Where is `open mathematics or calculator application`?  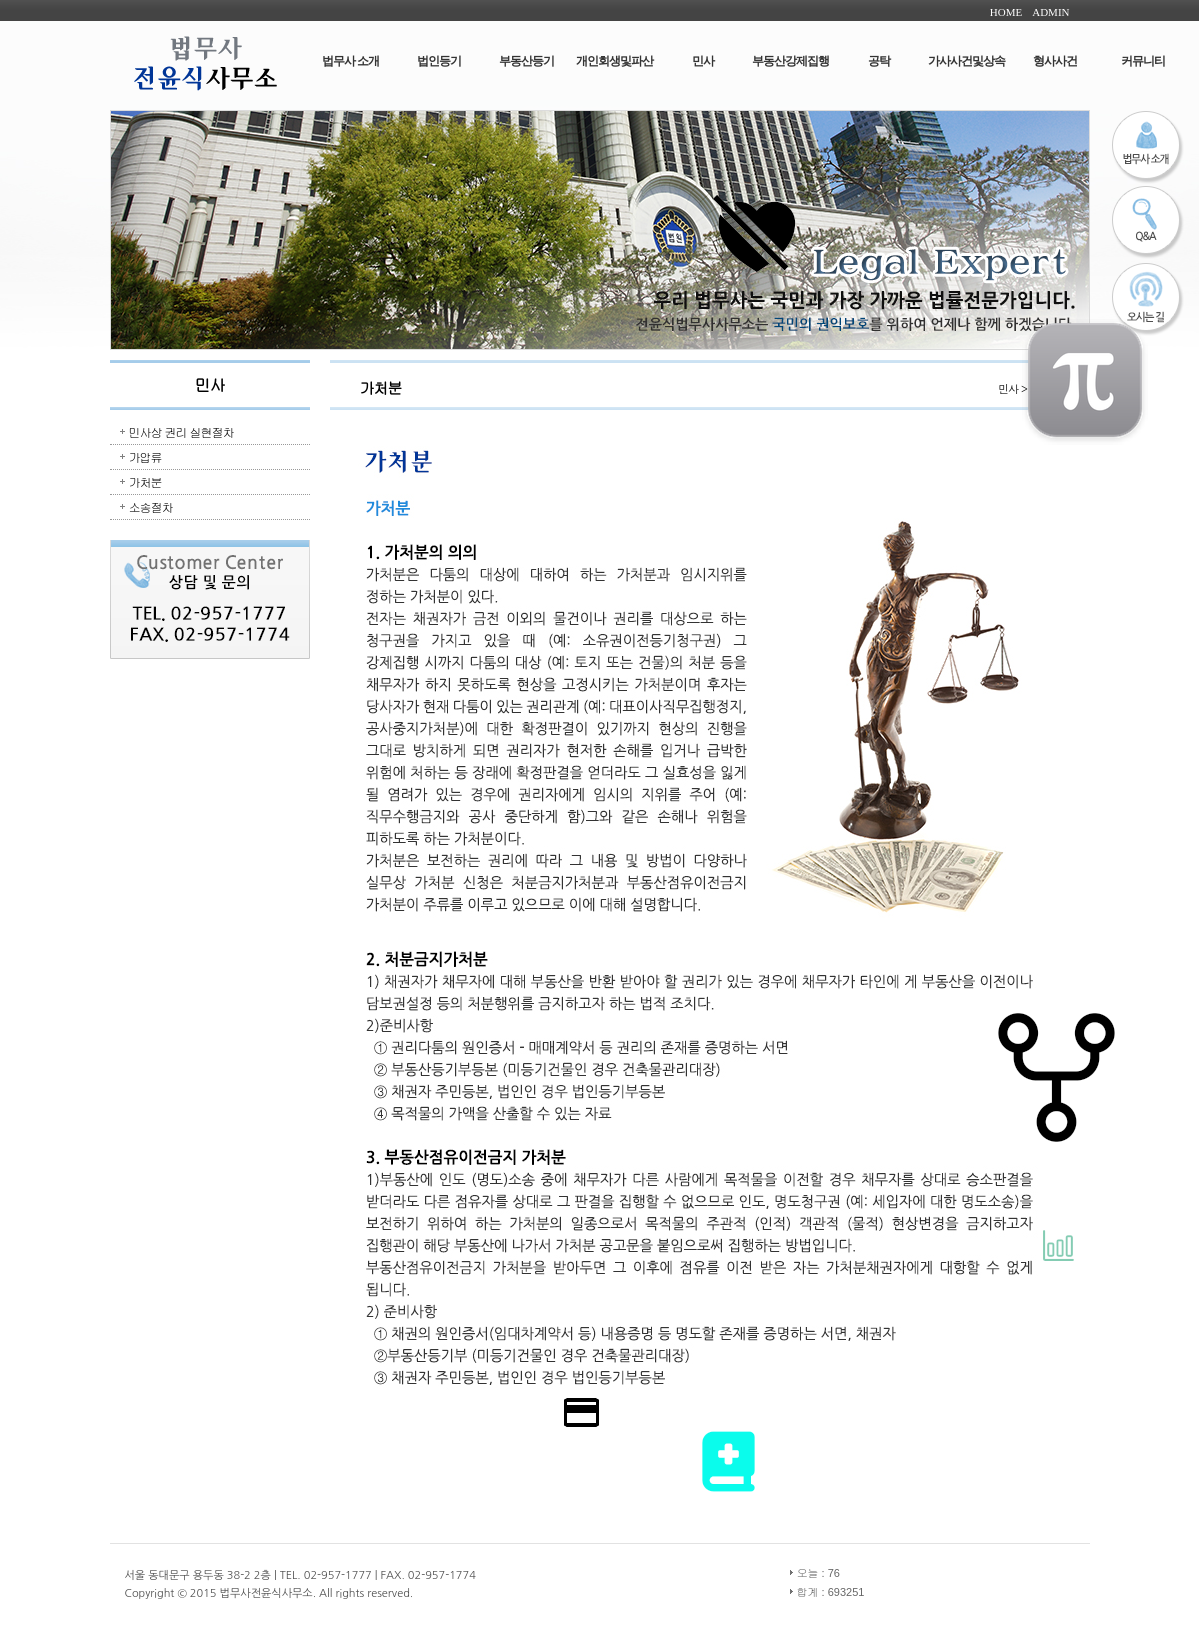
open mathematics or calculator application is located at coordinates (1085, 380).